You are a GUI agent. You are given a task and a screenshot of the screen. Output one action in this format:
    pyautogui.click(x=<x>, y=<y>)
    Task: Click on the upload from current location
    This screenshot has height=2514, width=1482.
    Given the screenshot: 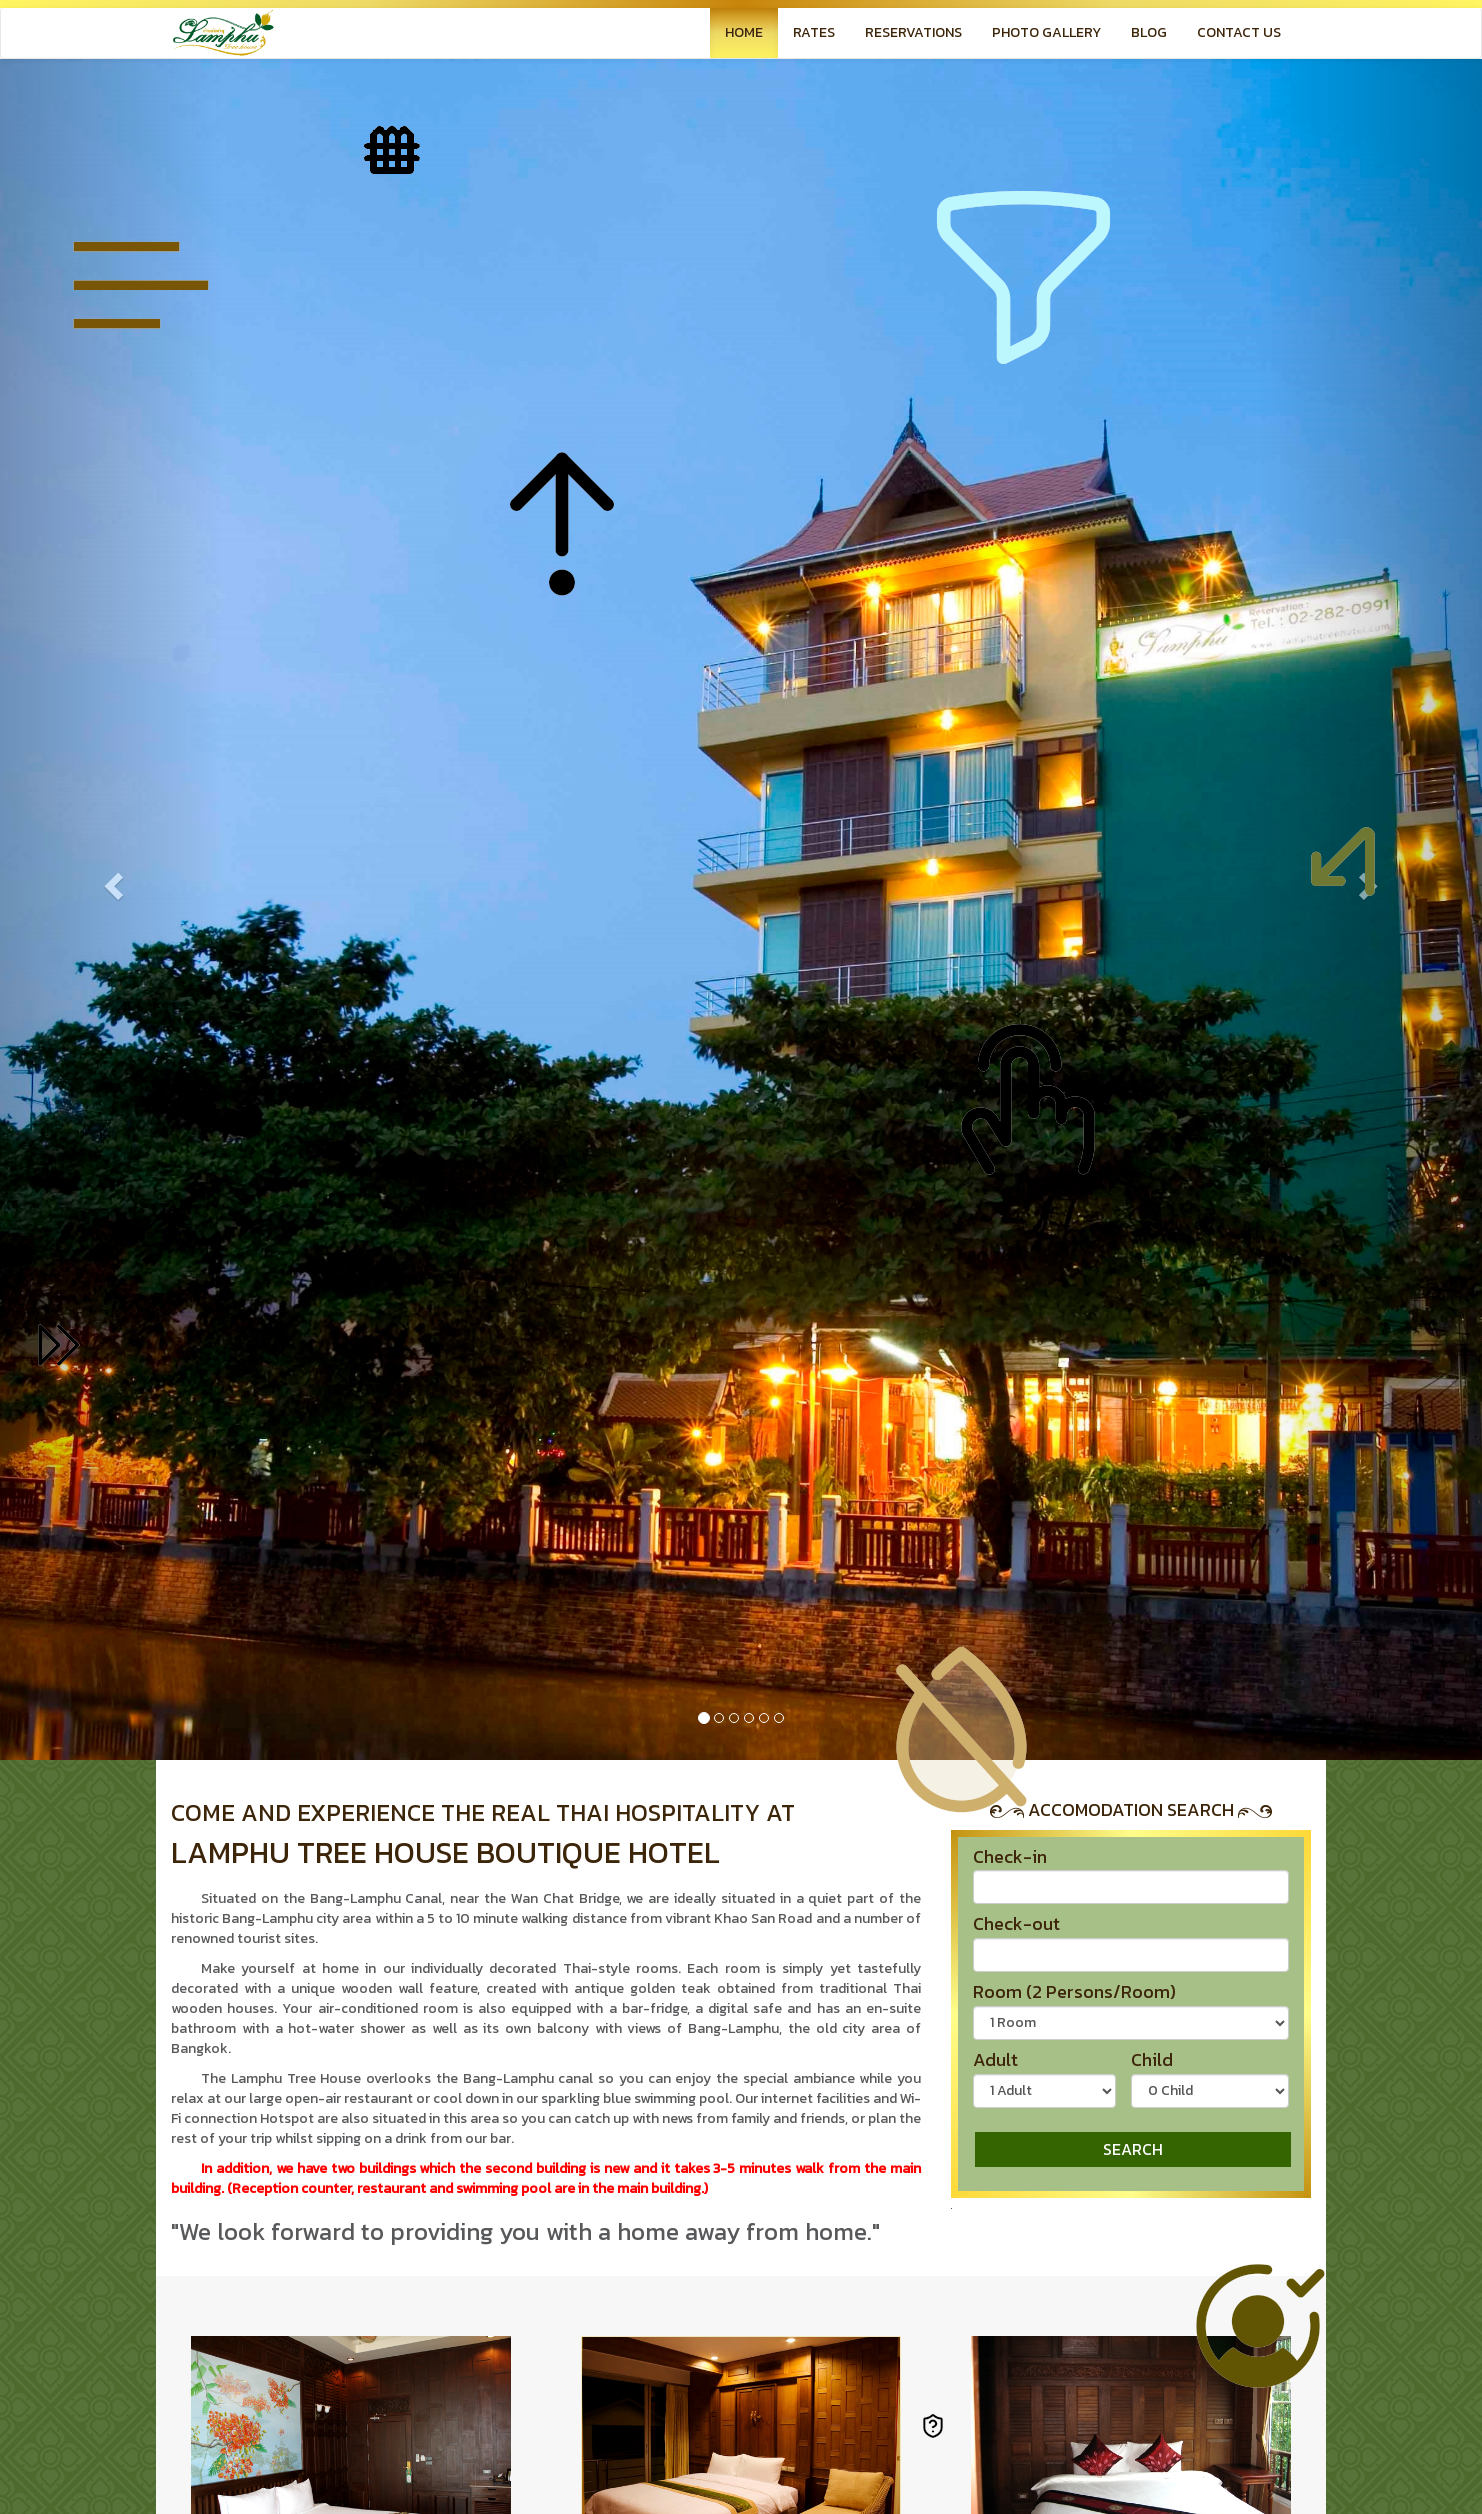 What is the action you would take?
    pyautogui.click(x=562, y=524)
    